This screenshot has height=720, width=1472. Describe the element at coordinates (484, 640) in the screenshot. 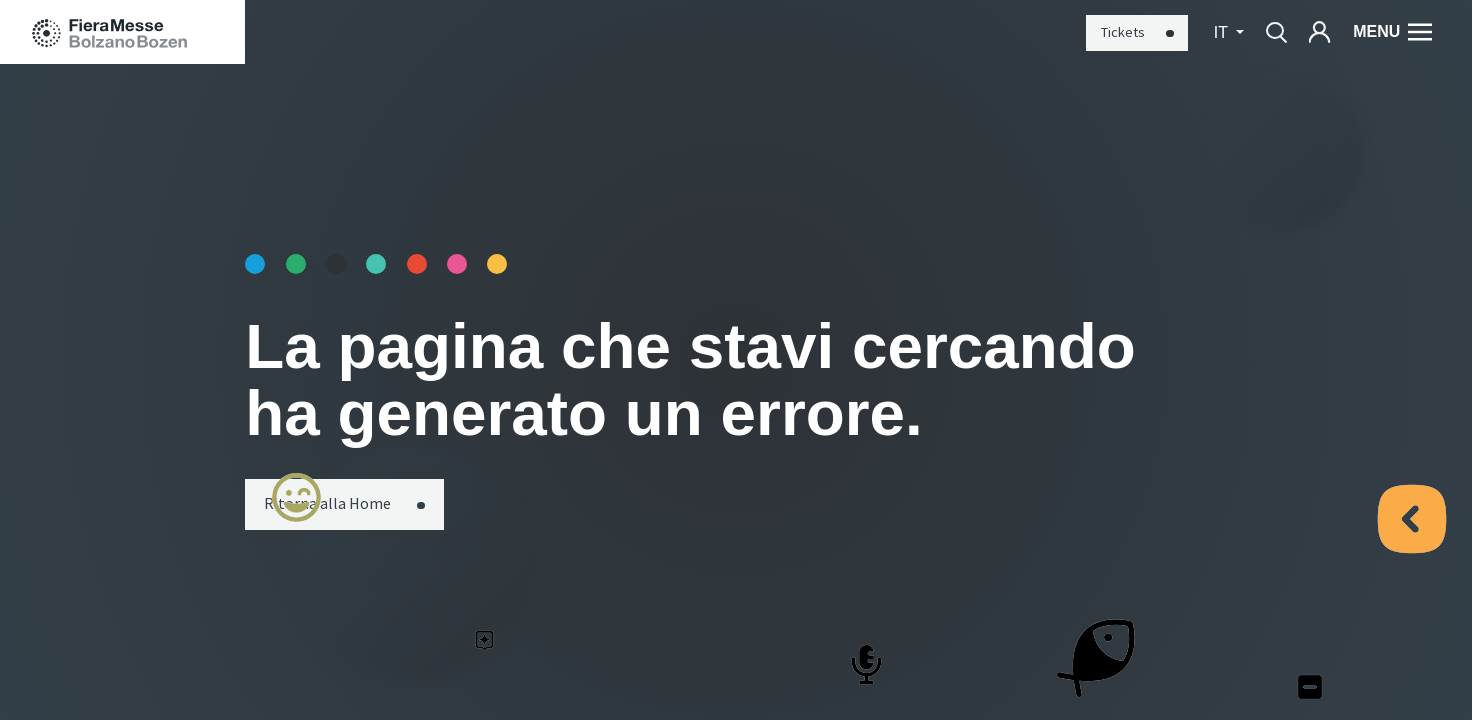

I see `access AI assistant or smart suggestions` at that location.